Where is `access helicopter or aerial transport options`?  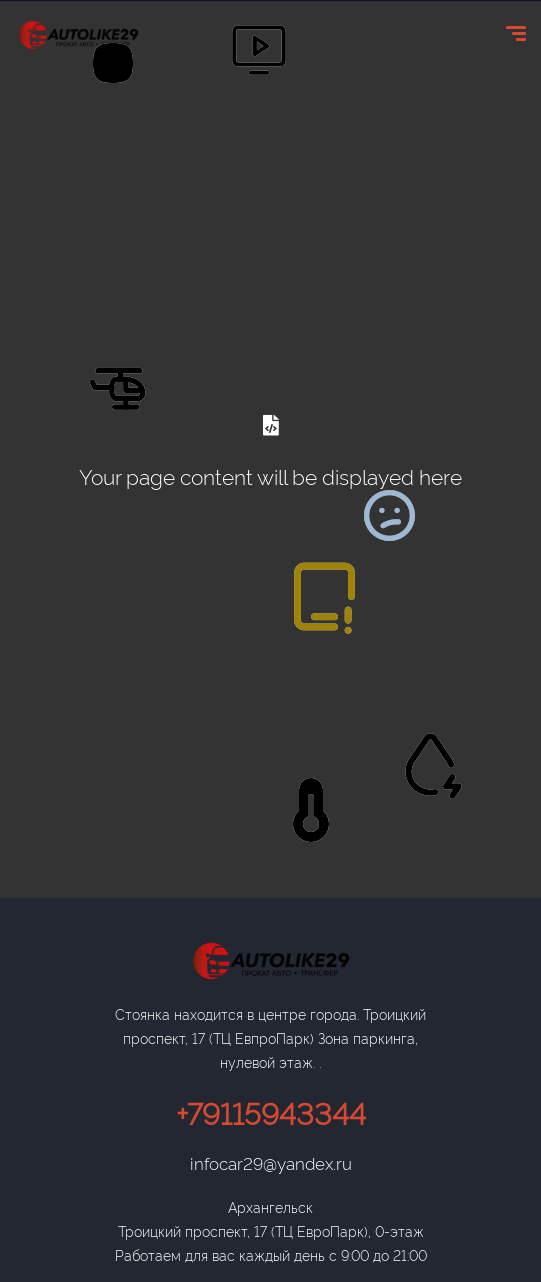 access helicopter or aerial transport options is located at coordinates (117, 387).